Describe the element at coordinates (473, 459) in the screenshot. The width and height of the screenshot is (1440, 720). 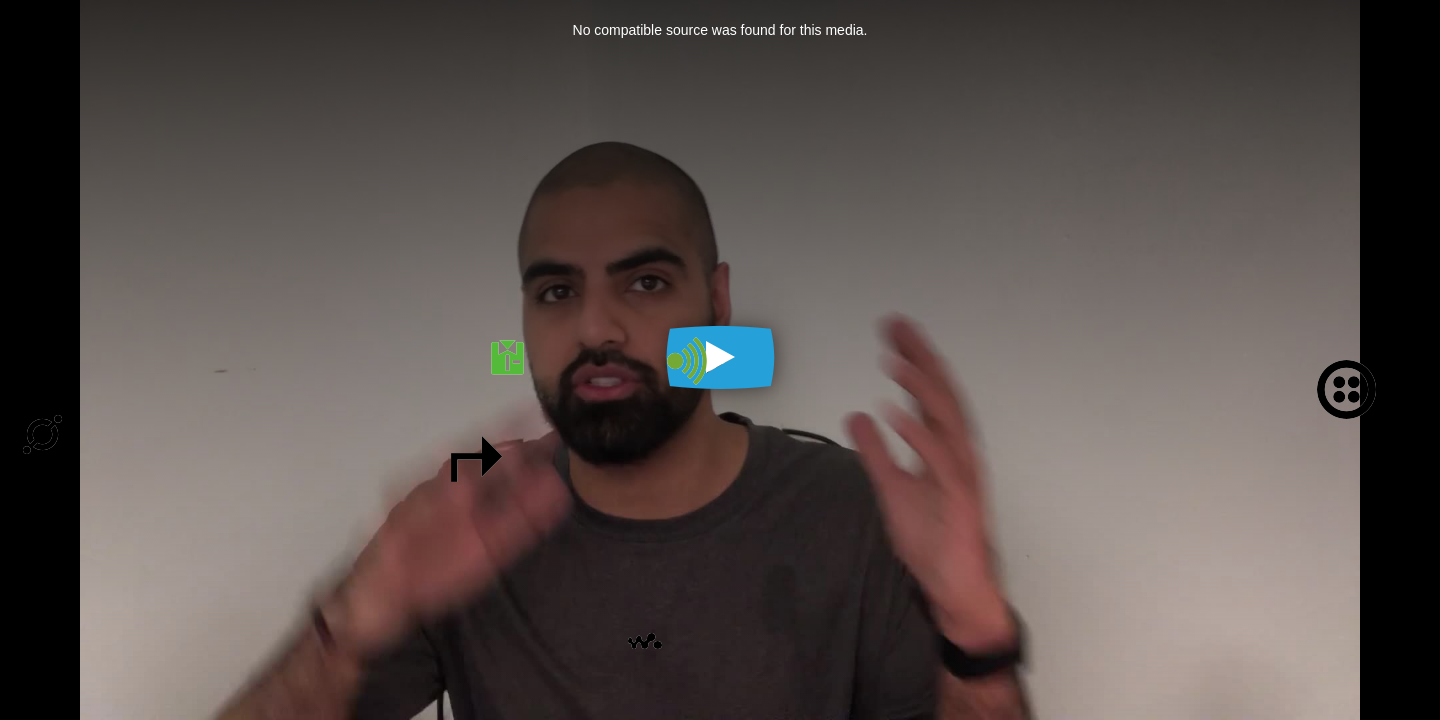
I see `share or forward content` at that location.